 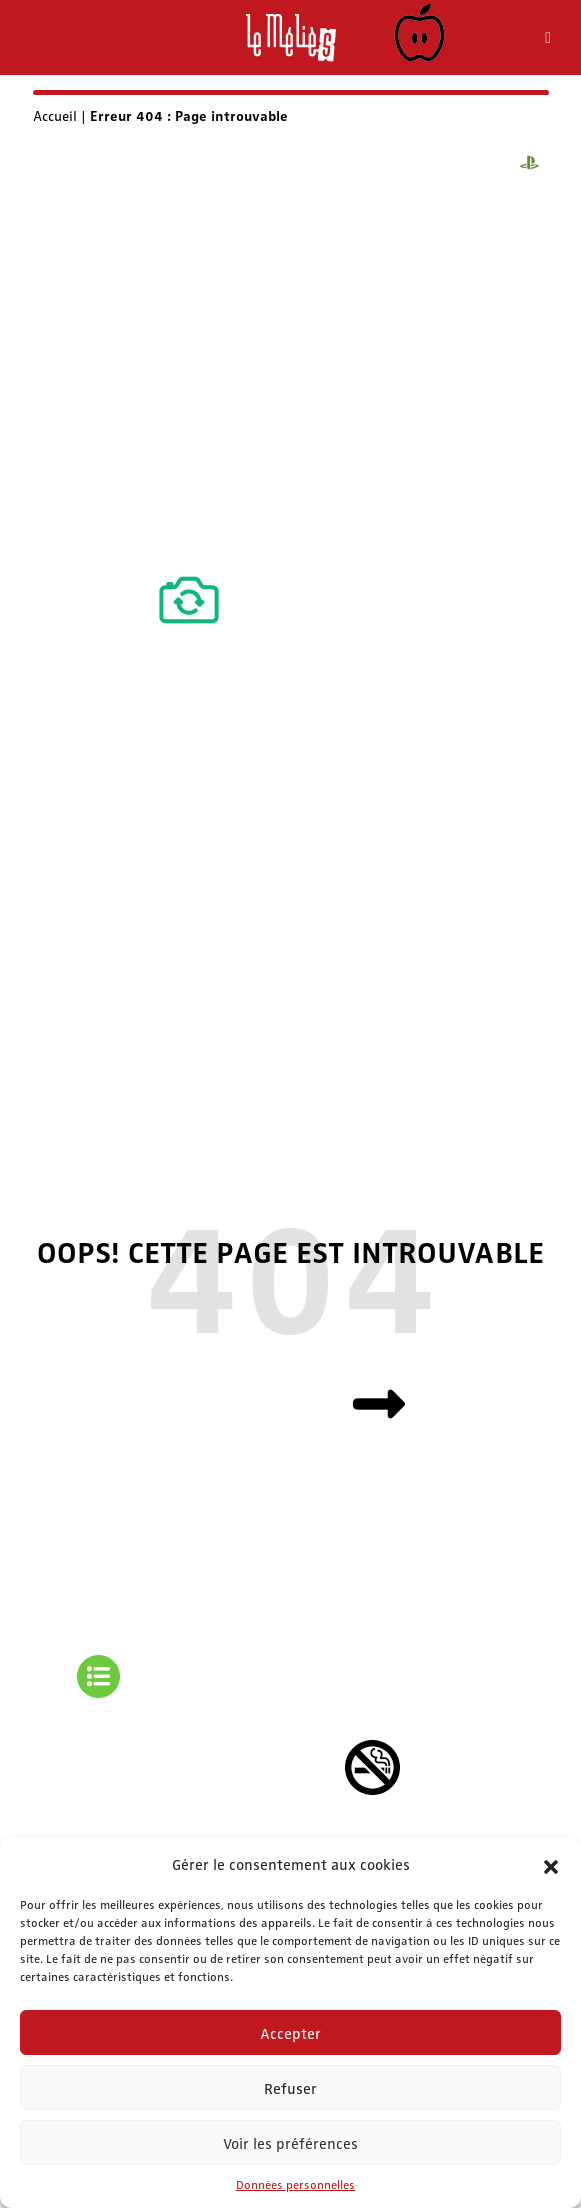 What do you see at coordinates (379, 1404) in the screenshot?
I see `go to next item or step` at bounding box center [379, 1404].